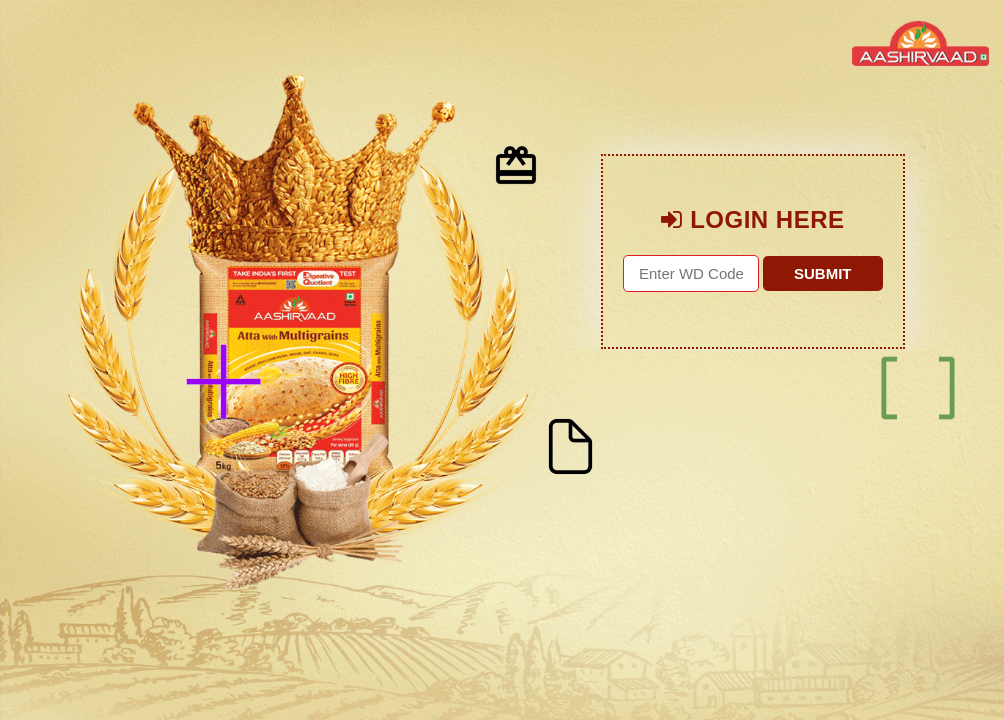 The height and width of the screenshot is (720, 1004). I want to click on add a new item, so click(226, 384).